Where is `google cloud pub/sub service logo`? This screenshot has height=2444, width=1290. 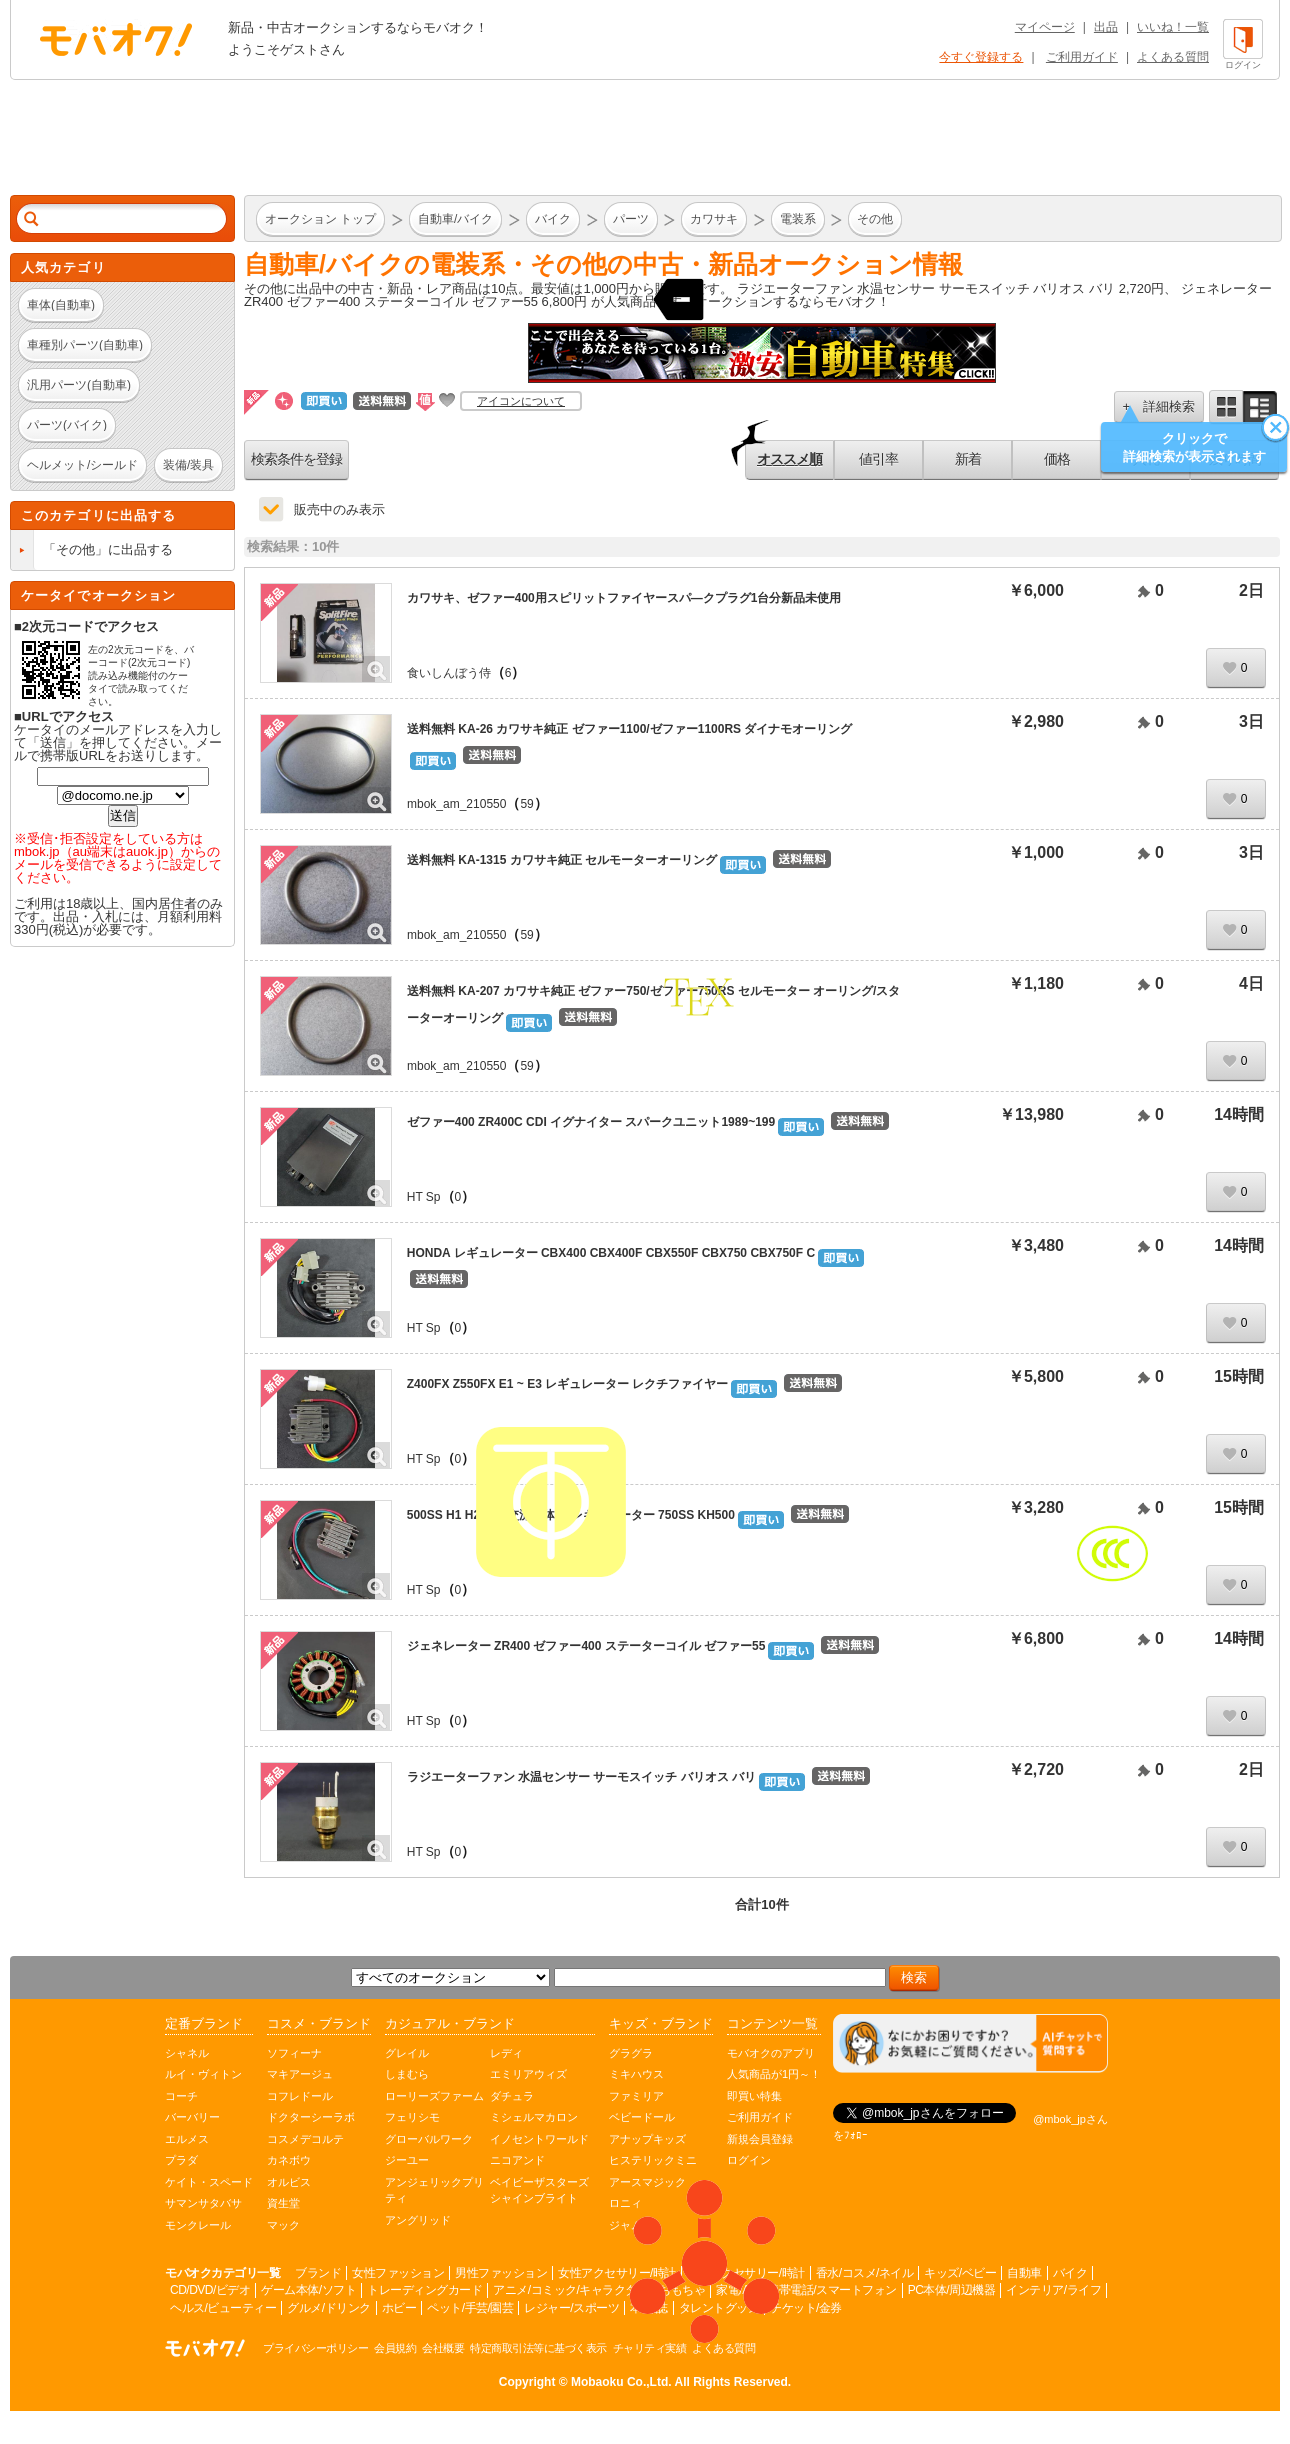 google cloud pub/sub service logo is located at coordinates (704, 2261).